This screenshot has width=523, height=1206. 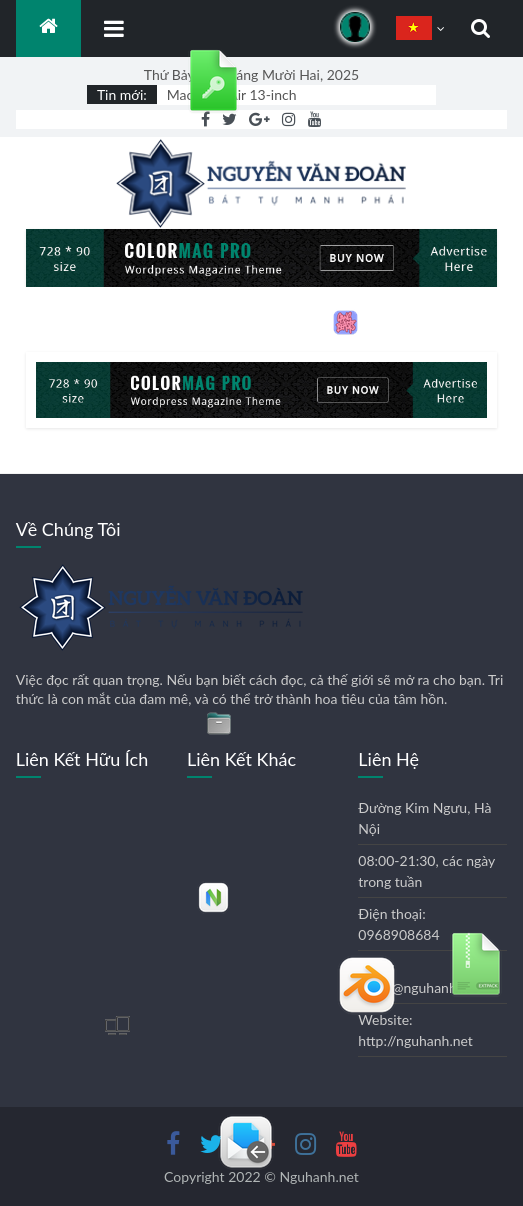 I want to click on launch Gang Beasts game, so click(x=345, y=322).